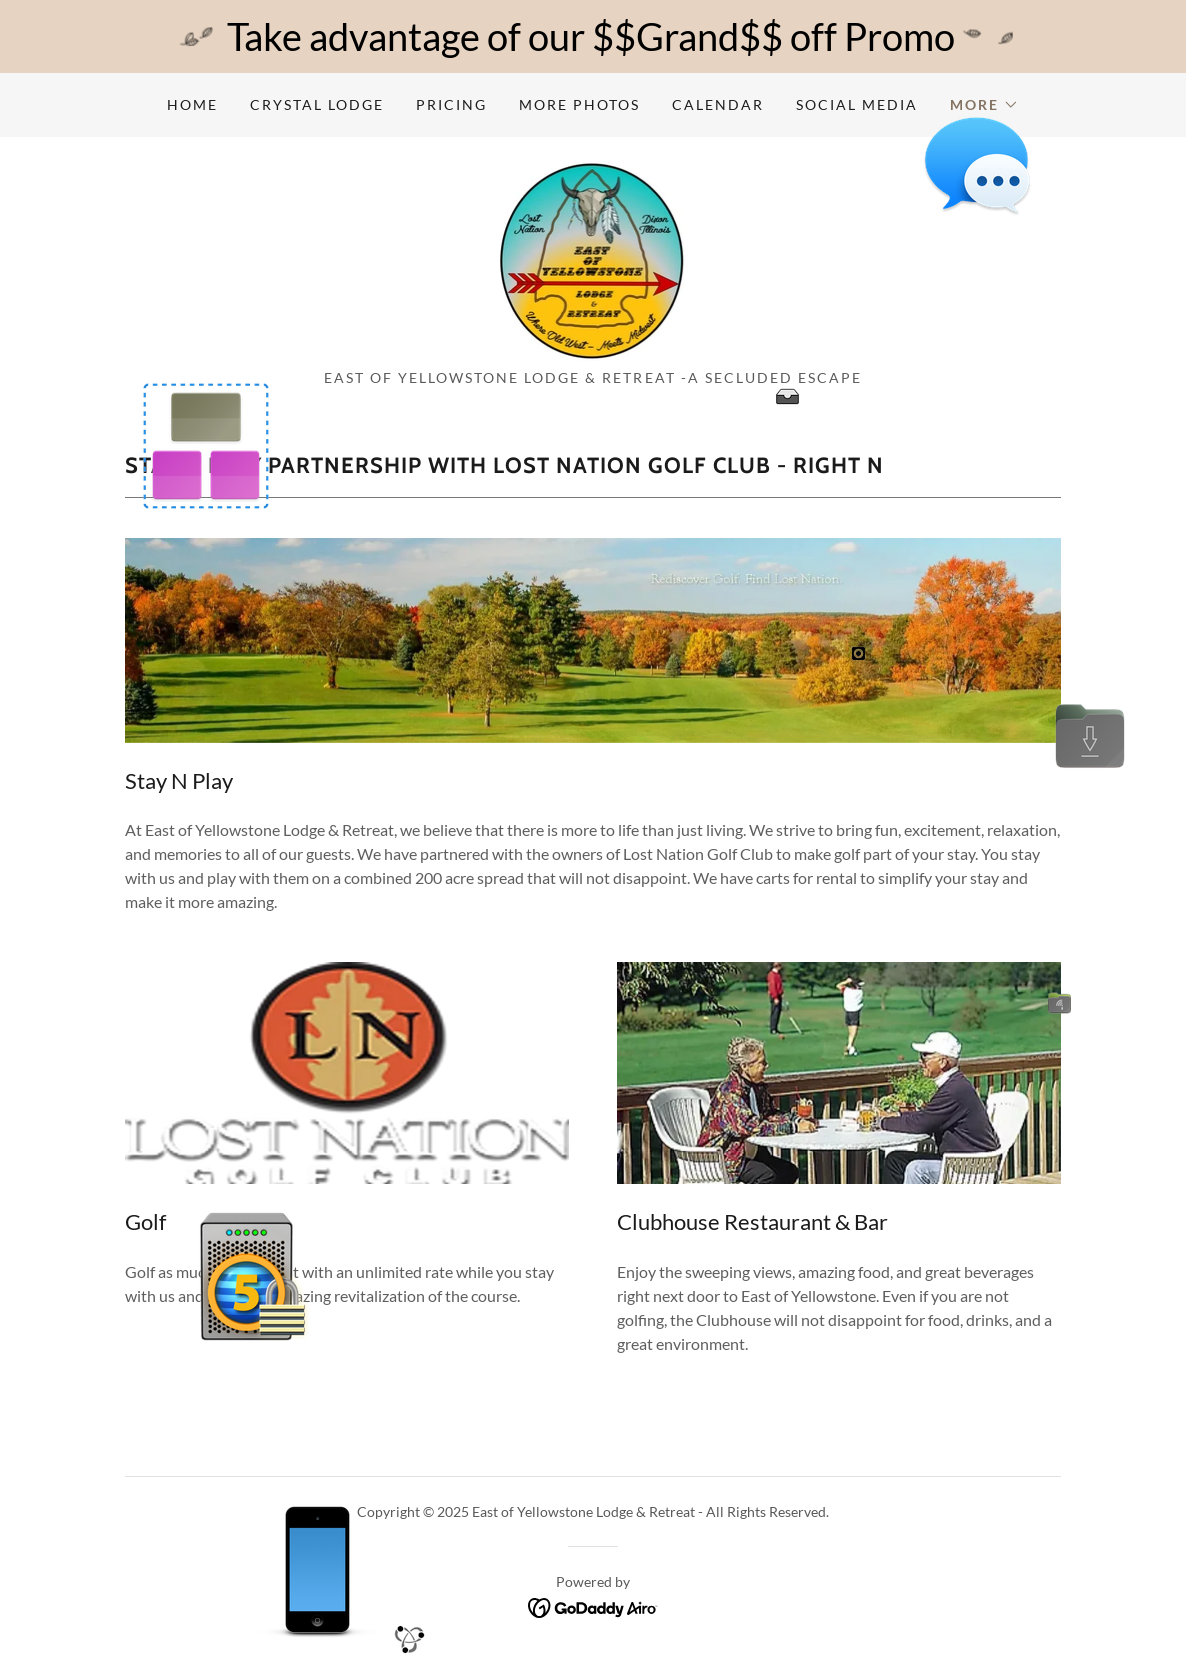 This screenshot has width=1186, height=1674. What do you see at coordinates (1090, 736) in the screenshot?
I see `open downloads folder` at bounding box center [1090, 736].